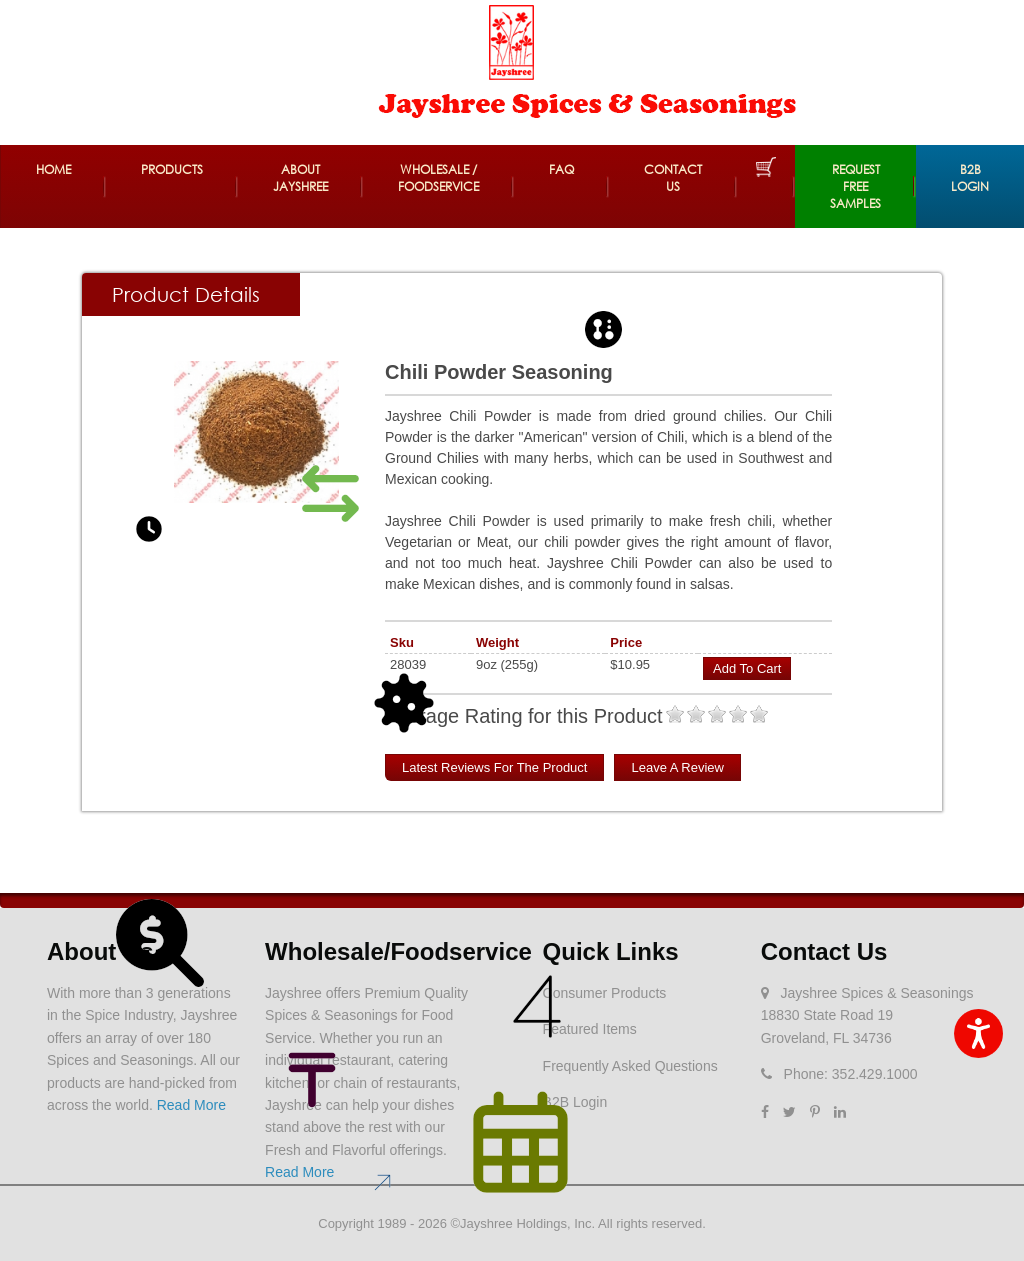 Image resolution: width=1024 pixels, height=1261 pixels. Describe the element at coordinates (404, 703) in the screenshot. I see `indicates a virus or malware threat detected` at that location.